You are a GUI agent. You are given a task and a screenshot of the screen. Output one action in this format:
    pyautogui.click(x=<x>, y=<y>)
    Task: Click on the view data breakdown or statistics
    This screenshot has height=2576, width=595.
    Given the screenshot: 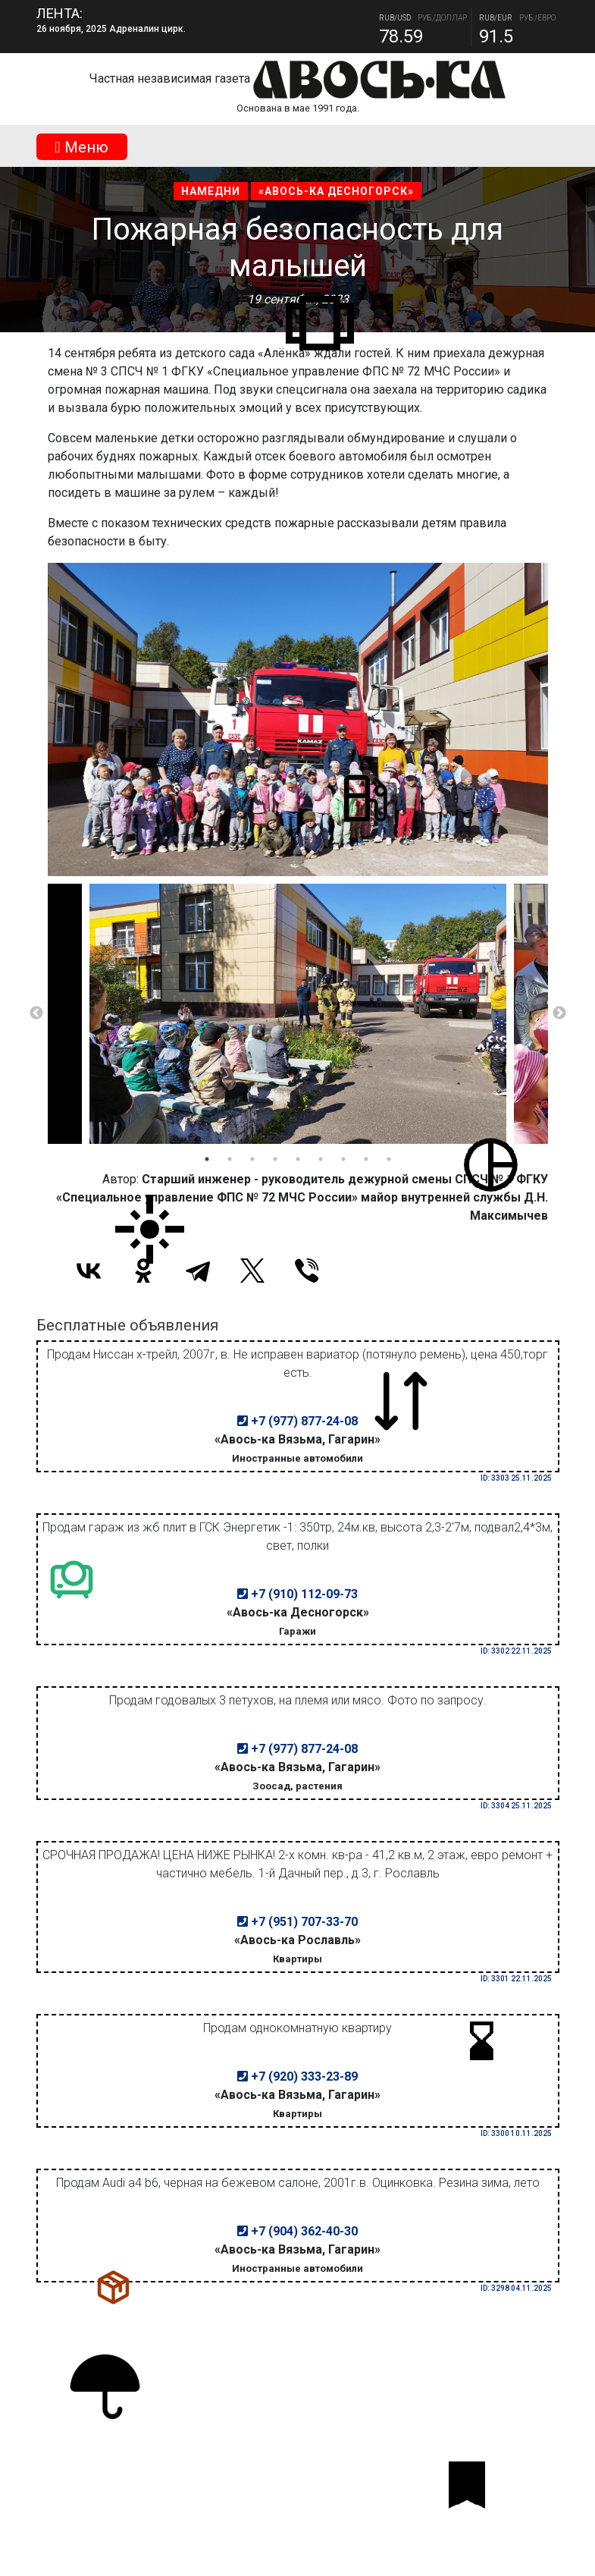 What is the action you would take?
    pyautogui.click(x=490, y=1164)
    